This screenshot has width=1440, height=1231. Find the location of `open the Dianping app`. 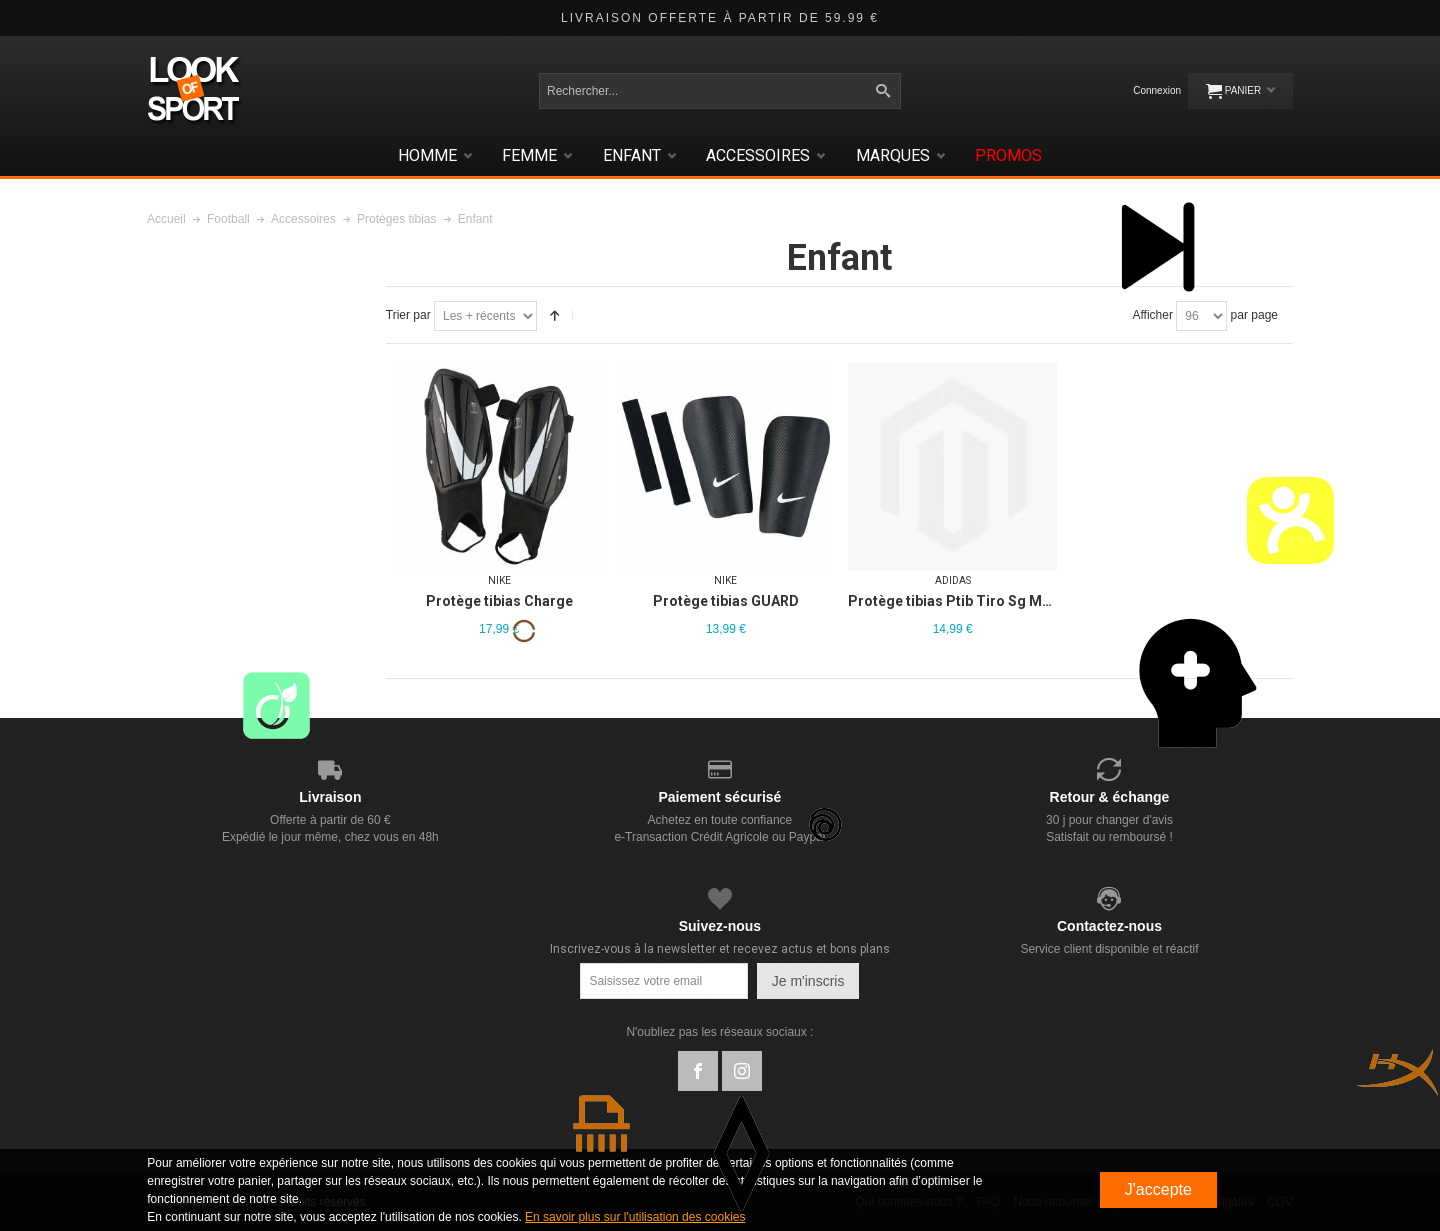

open the Dianping app is located at coordinates (1290, 520).